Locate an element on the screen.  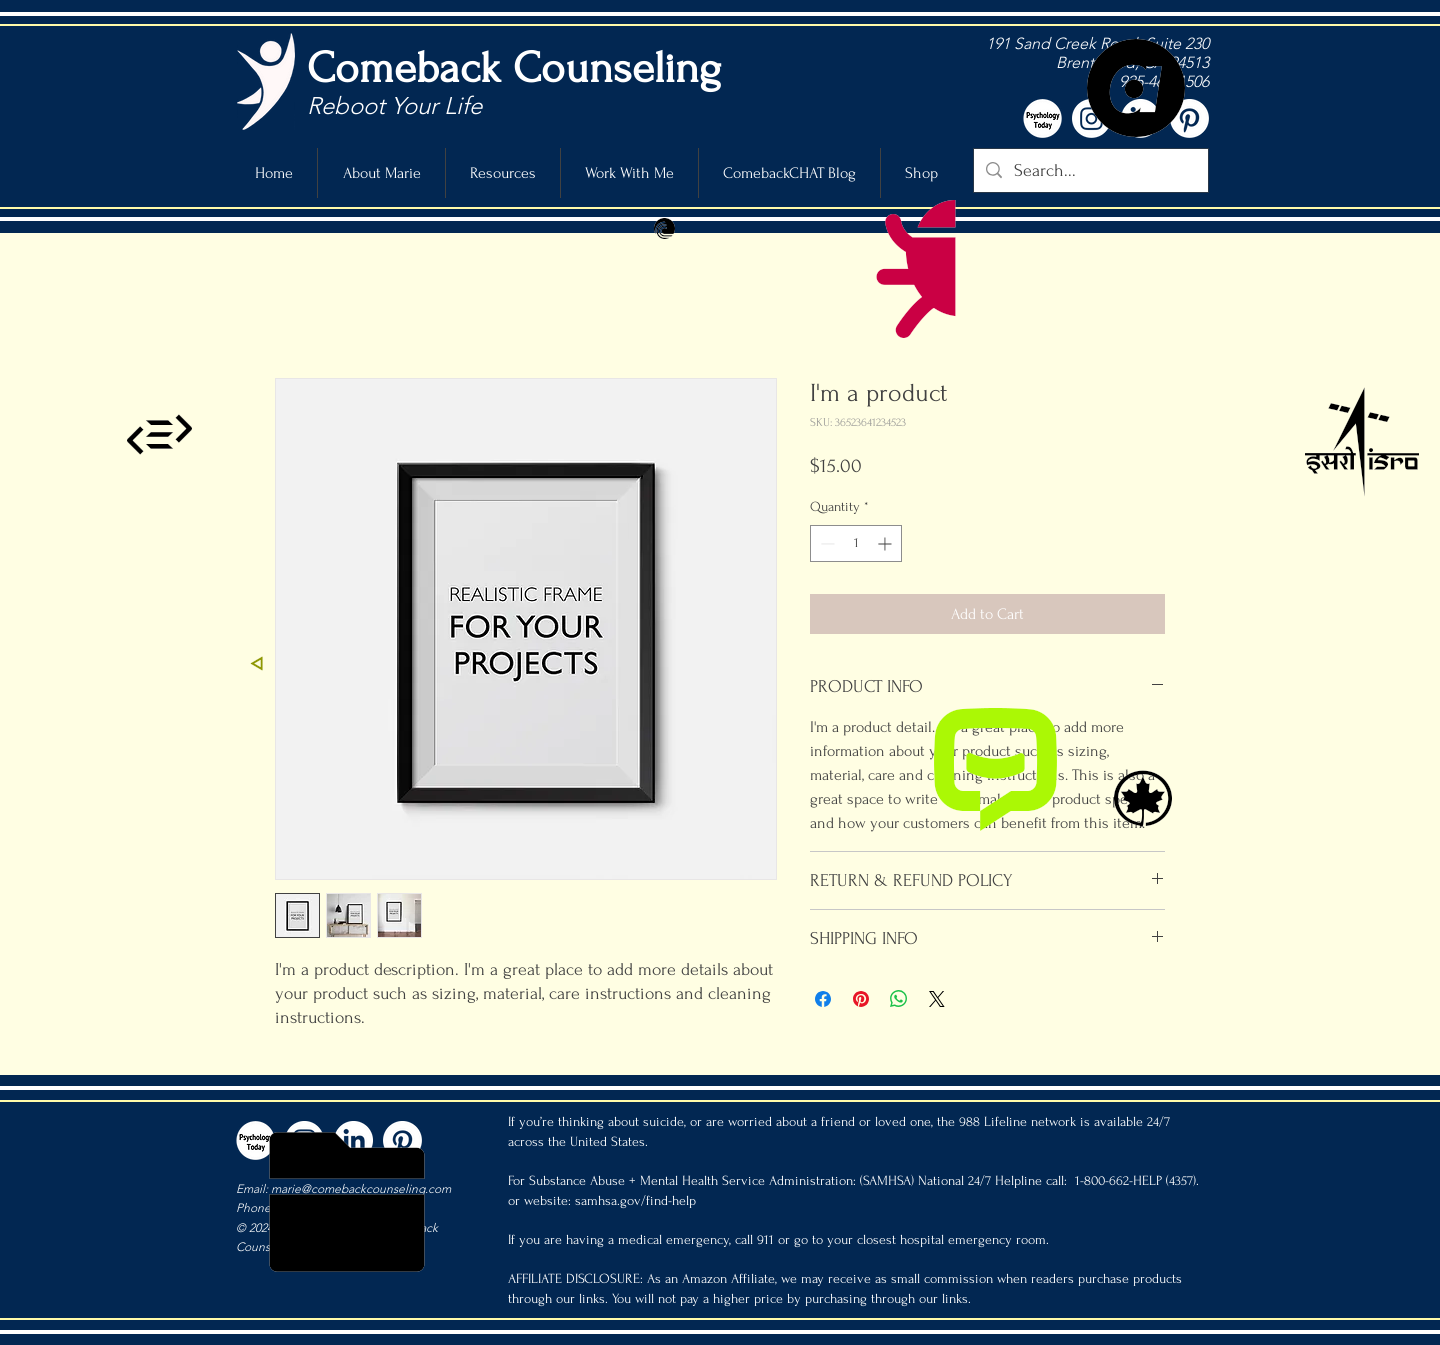
purescript programming language logo is located at coordinates (159, 434).